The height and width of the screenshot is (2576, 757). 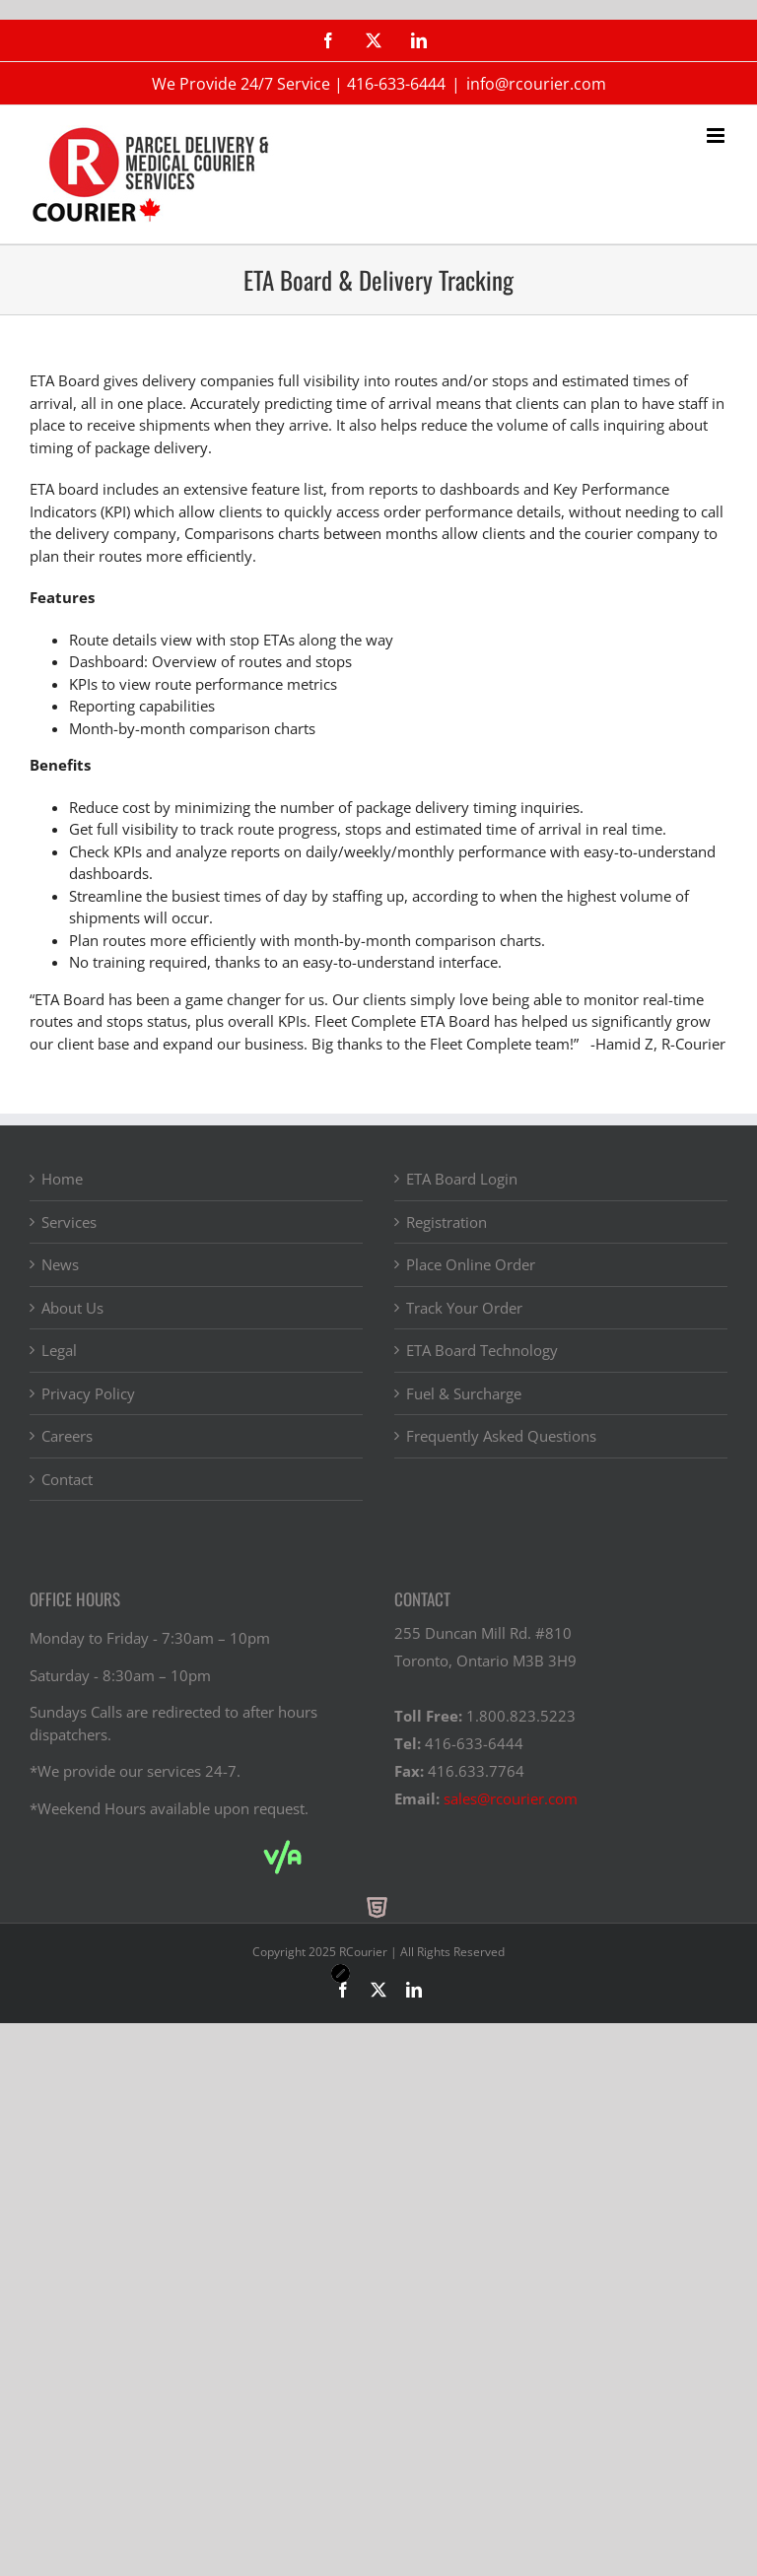 What do you see at coordinates (377, 1907) in the screenshot?
I see `indicates html5 web technology or markup` at bounding box center [377, 1907].